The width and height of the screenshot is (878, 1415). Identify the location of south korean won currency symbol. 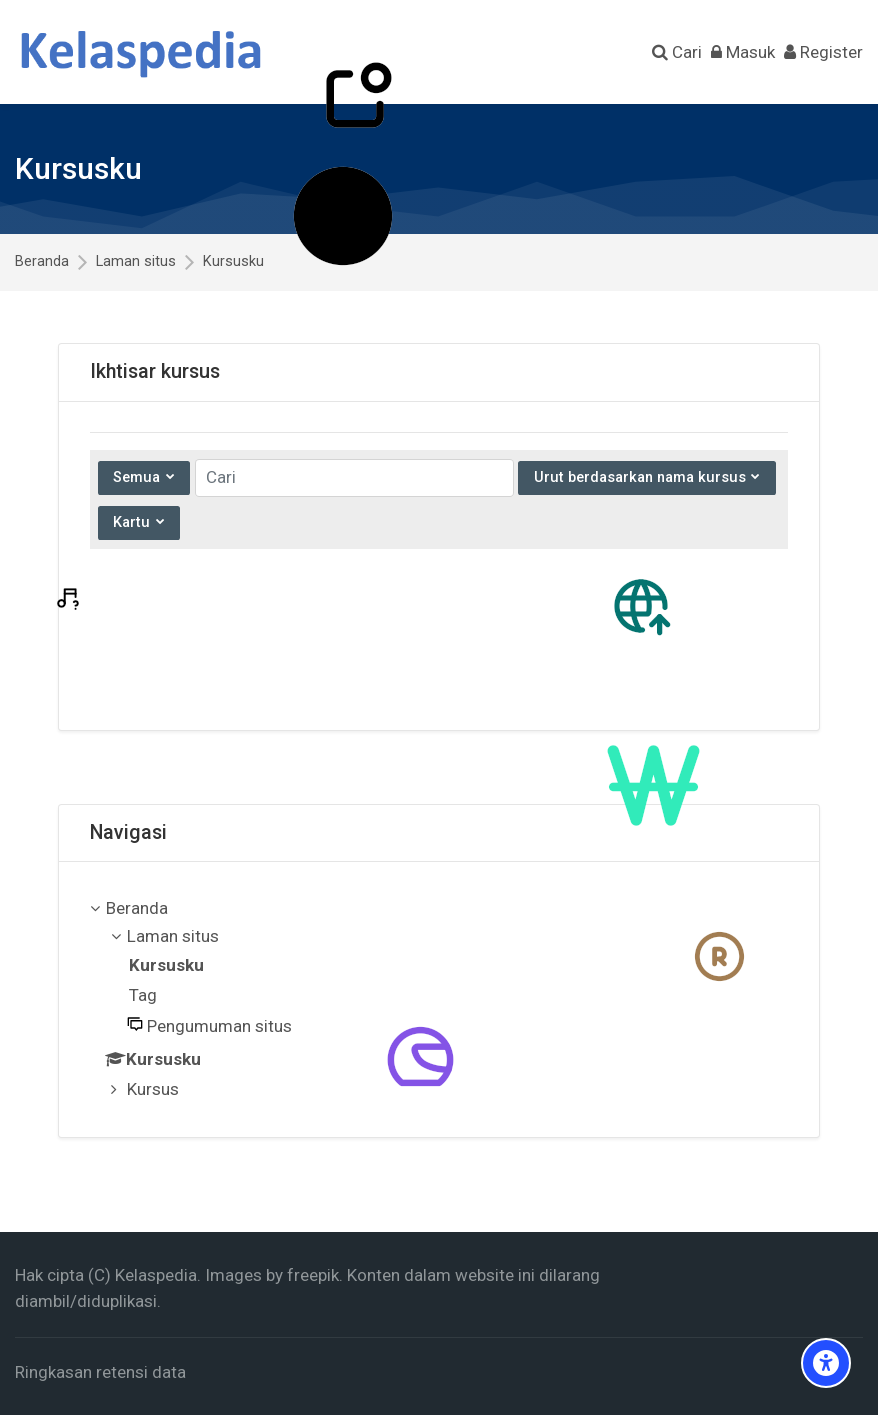
(653, 785).